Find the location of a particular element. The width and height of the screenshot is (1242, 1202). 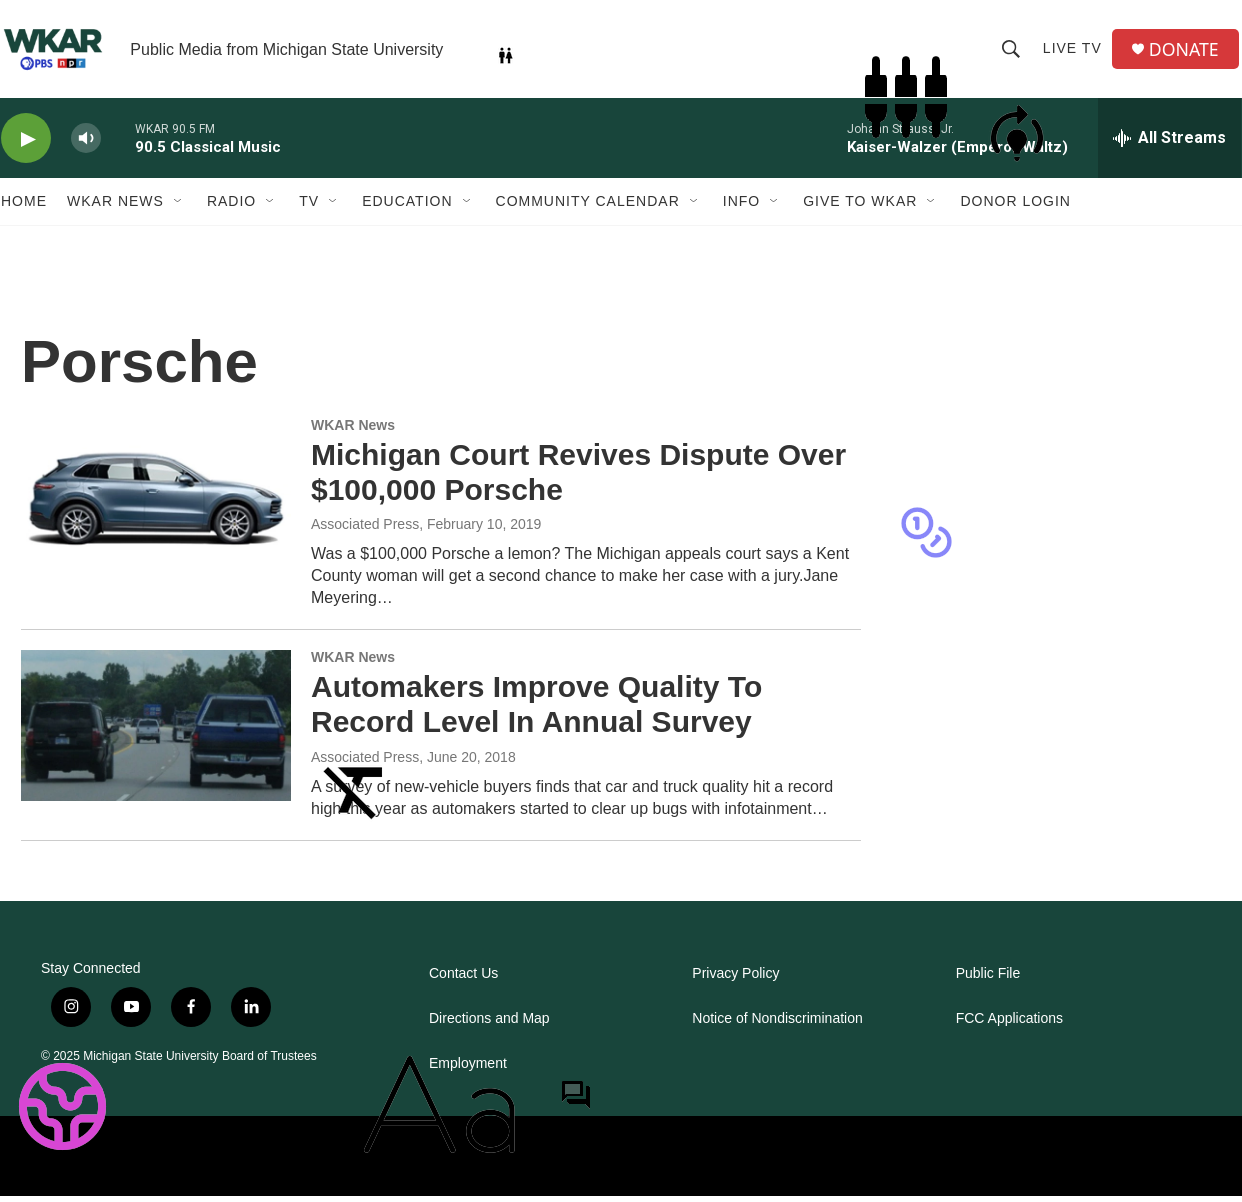

find nearby restrooms is located at coordinates (505, 55).